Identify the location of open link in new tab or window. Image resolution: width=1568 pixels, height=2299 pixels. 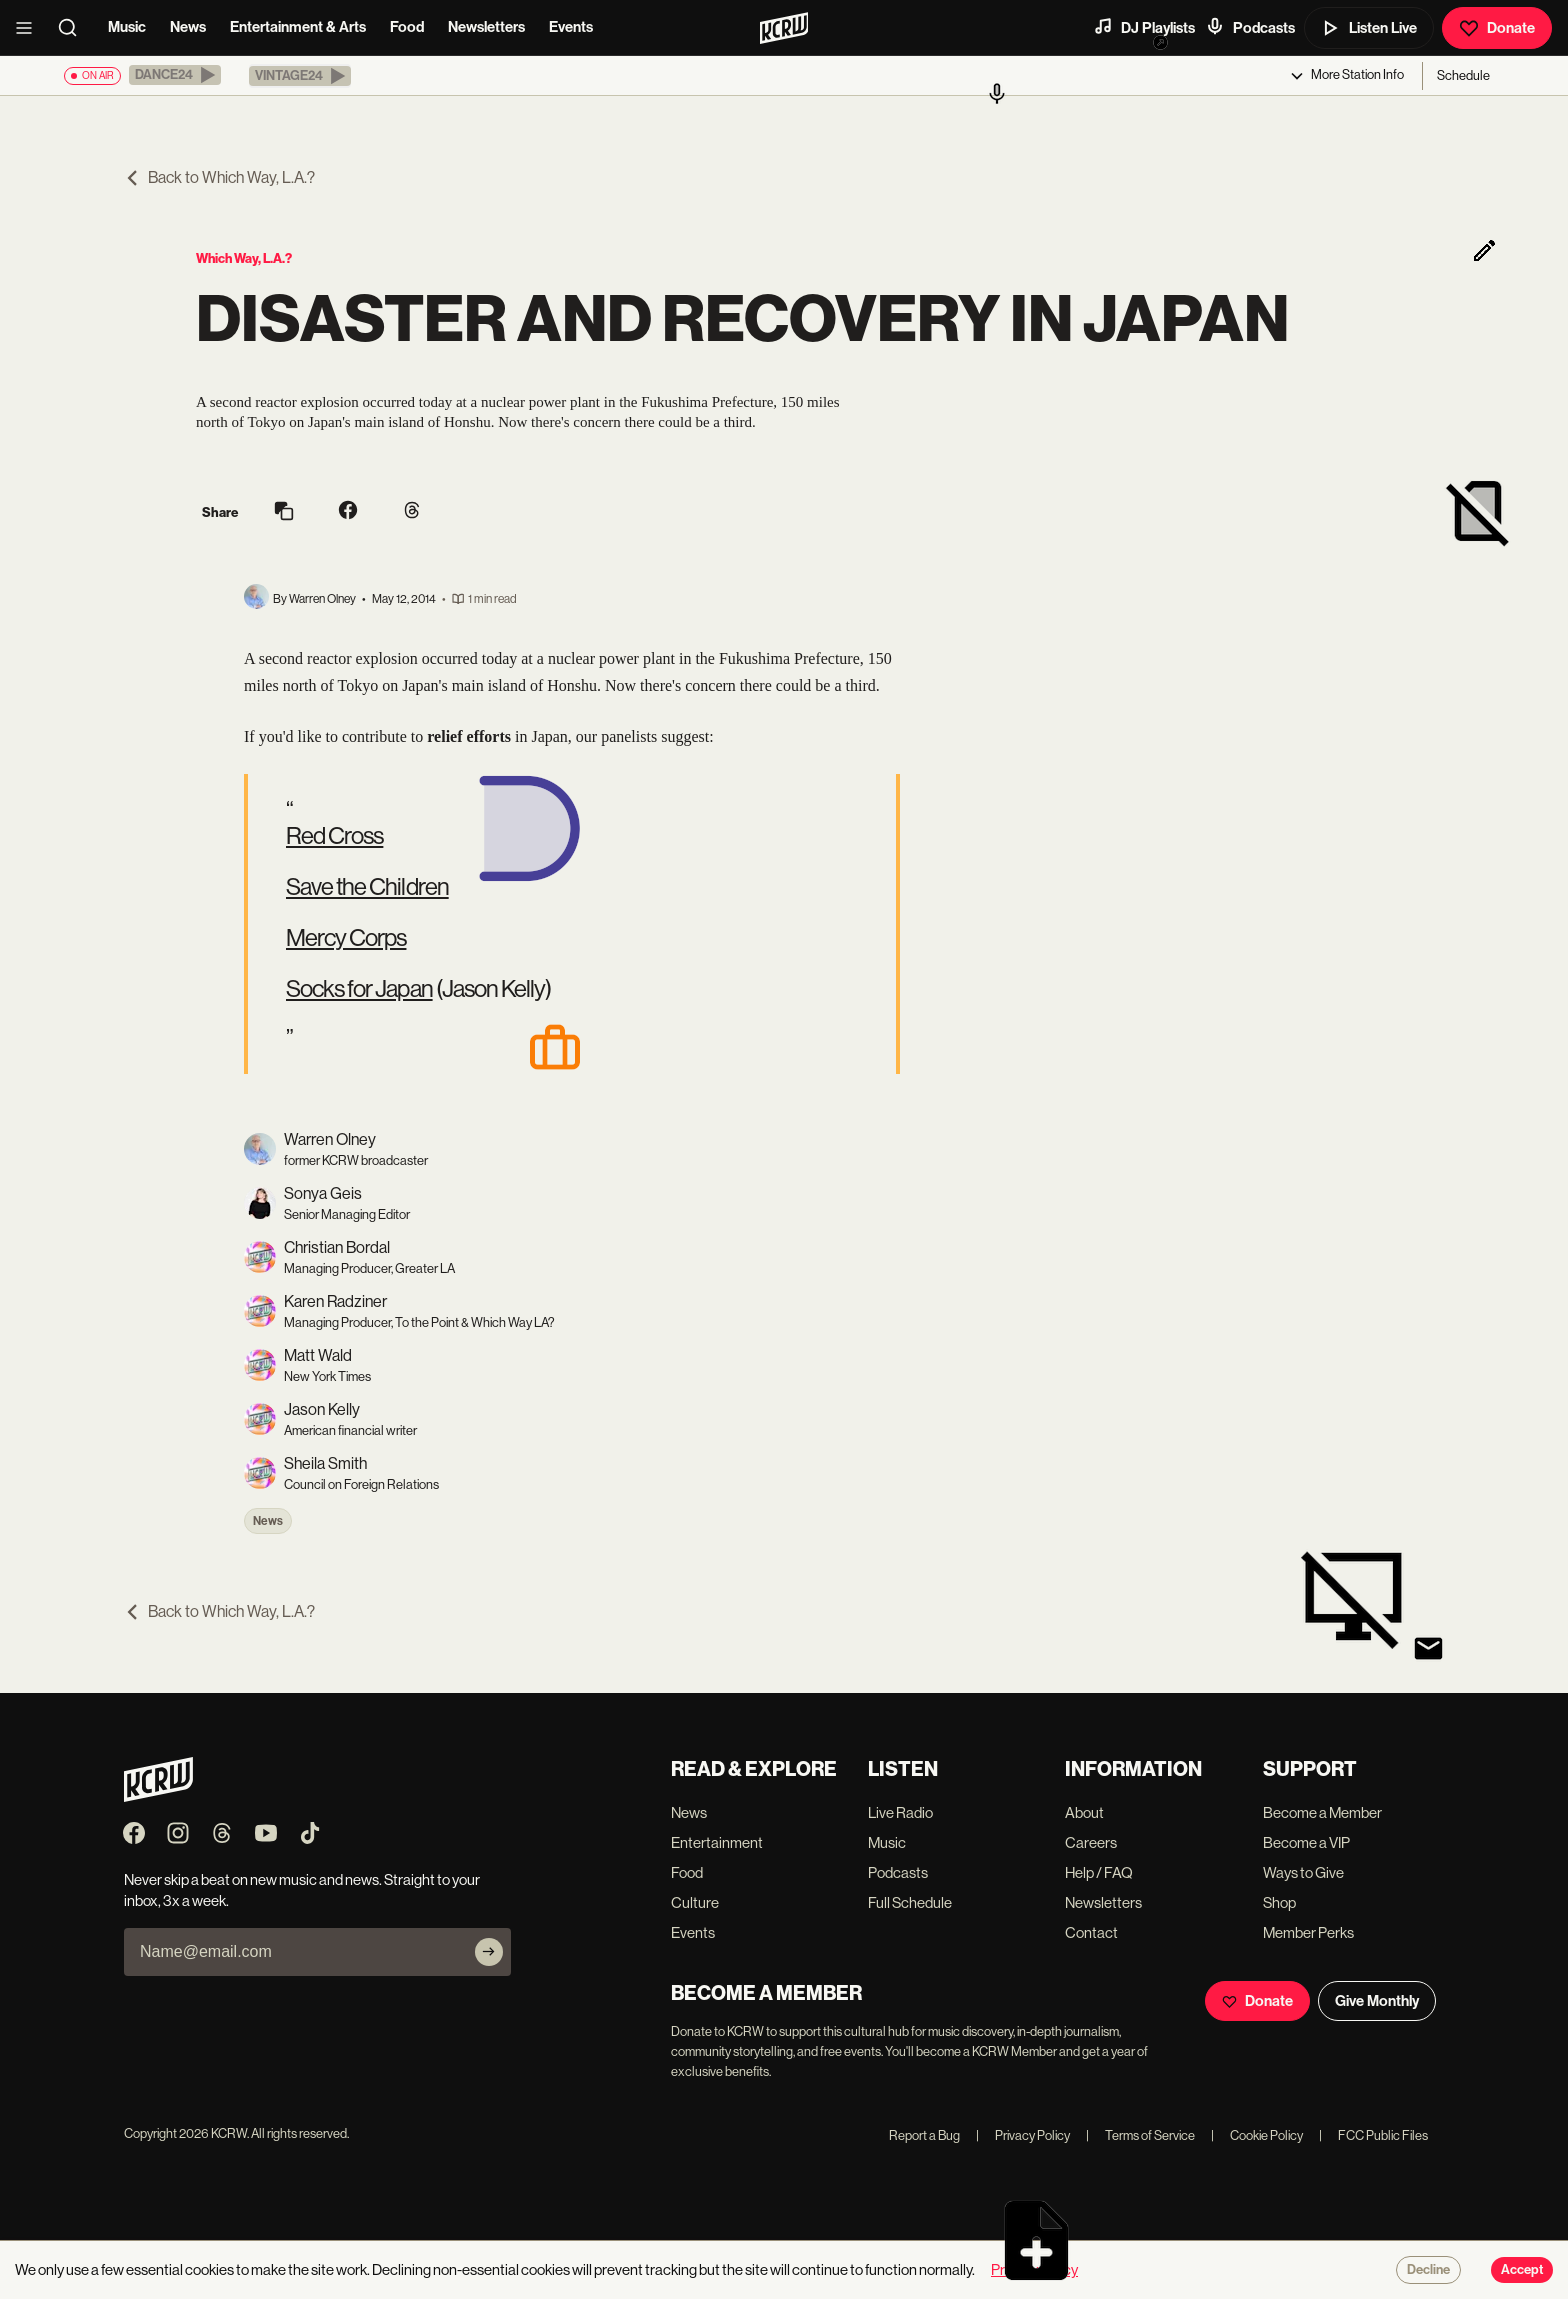
(1160, 42).